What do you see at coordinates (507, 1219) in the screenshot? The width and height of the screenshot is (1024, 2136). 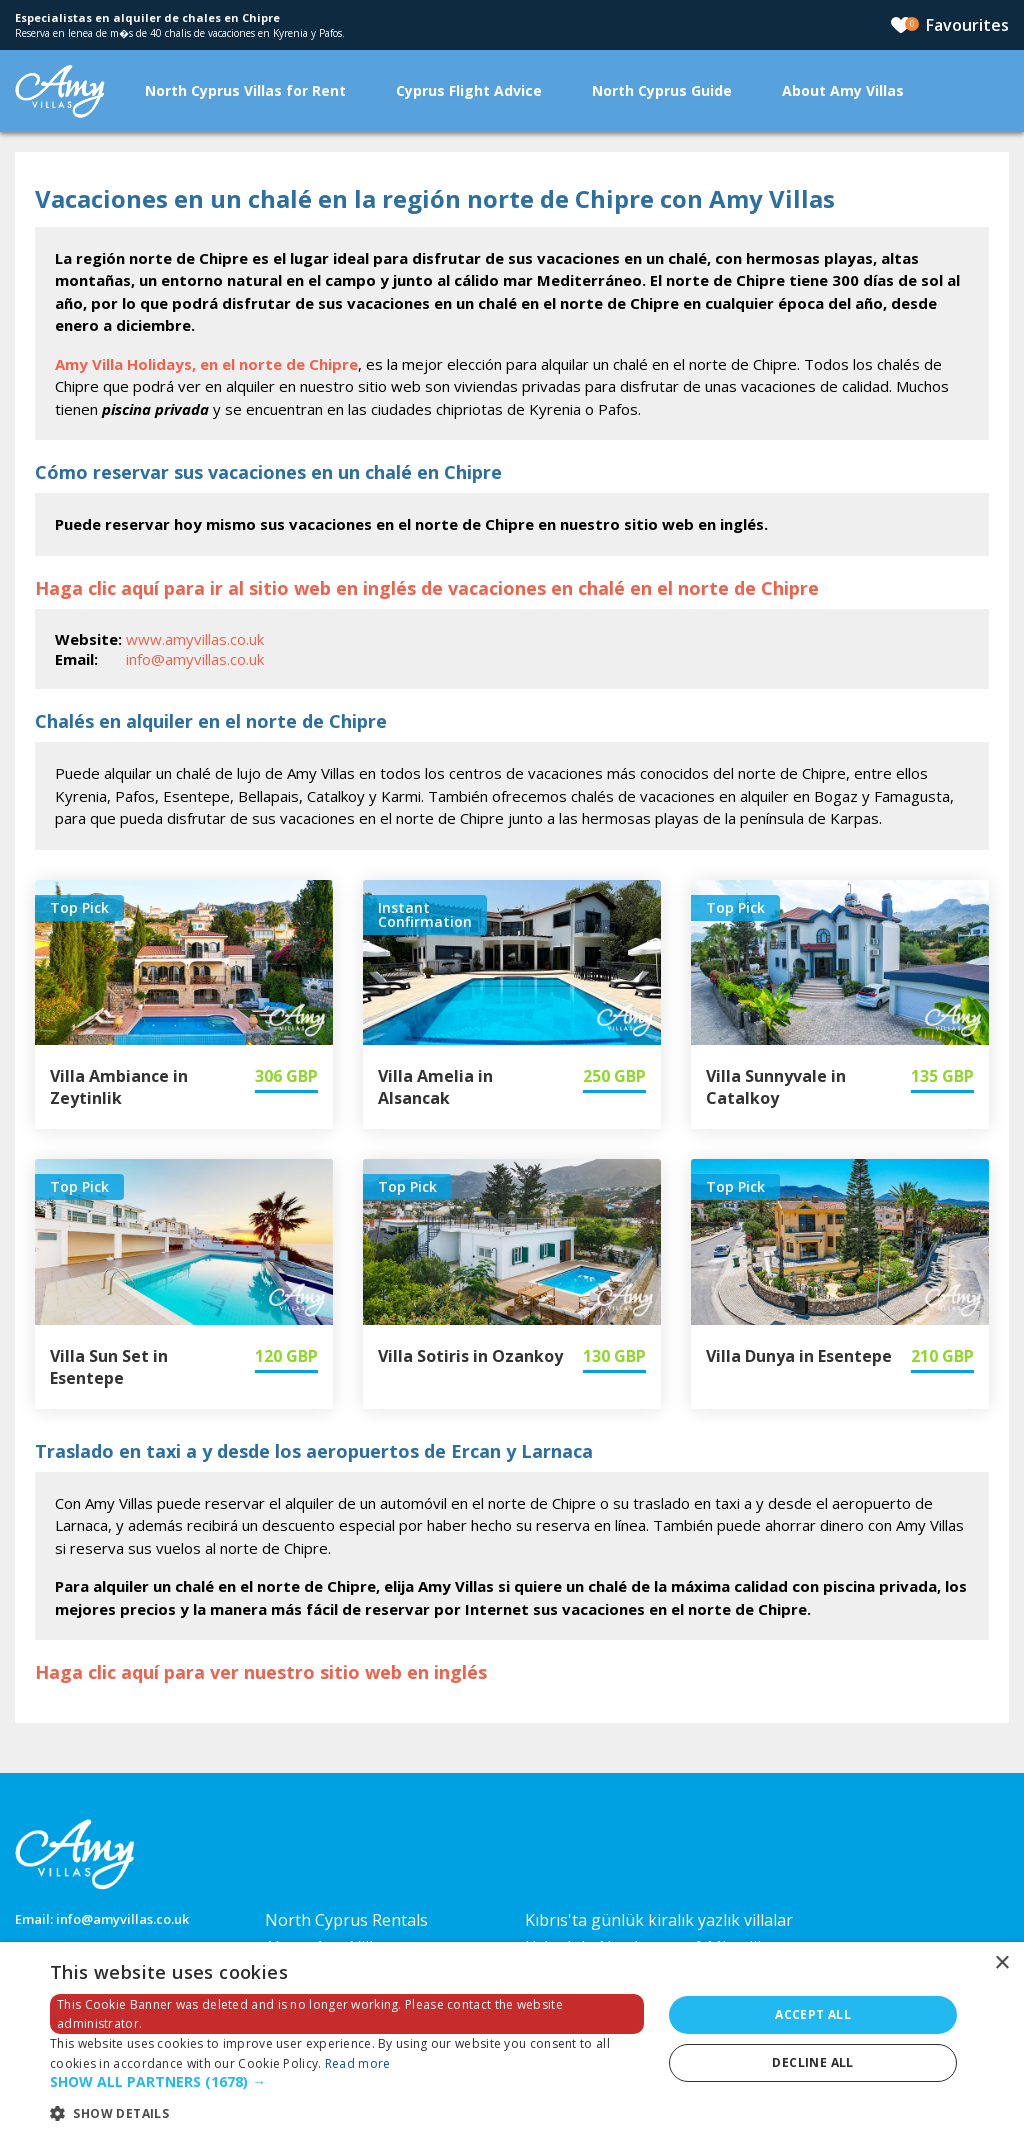 I see `access smart folder with automated mail rules` at bounding box center [507, 1219].